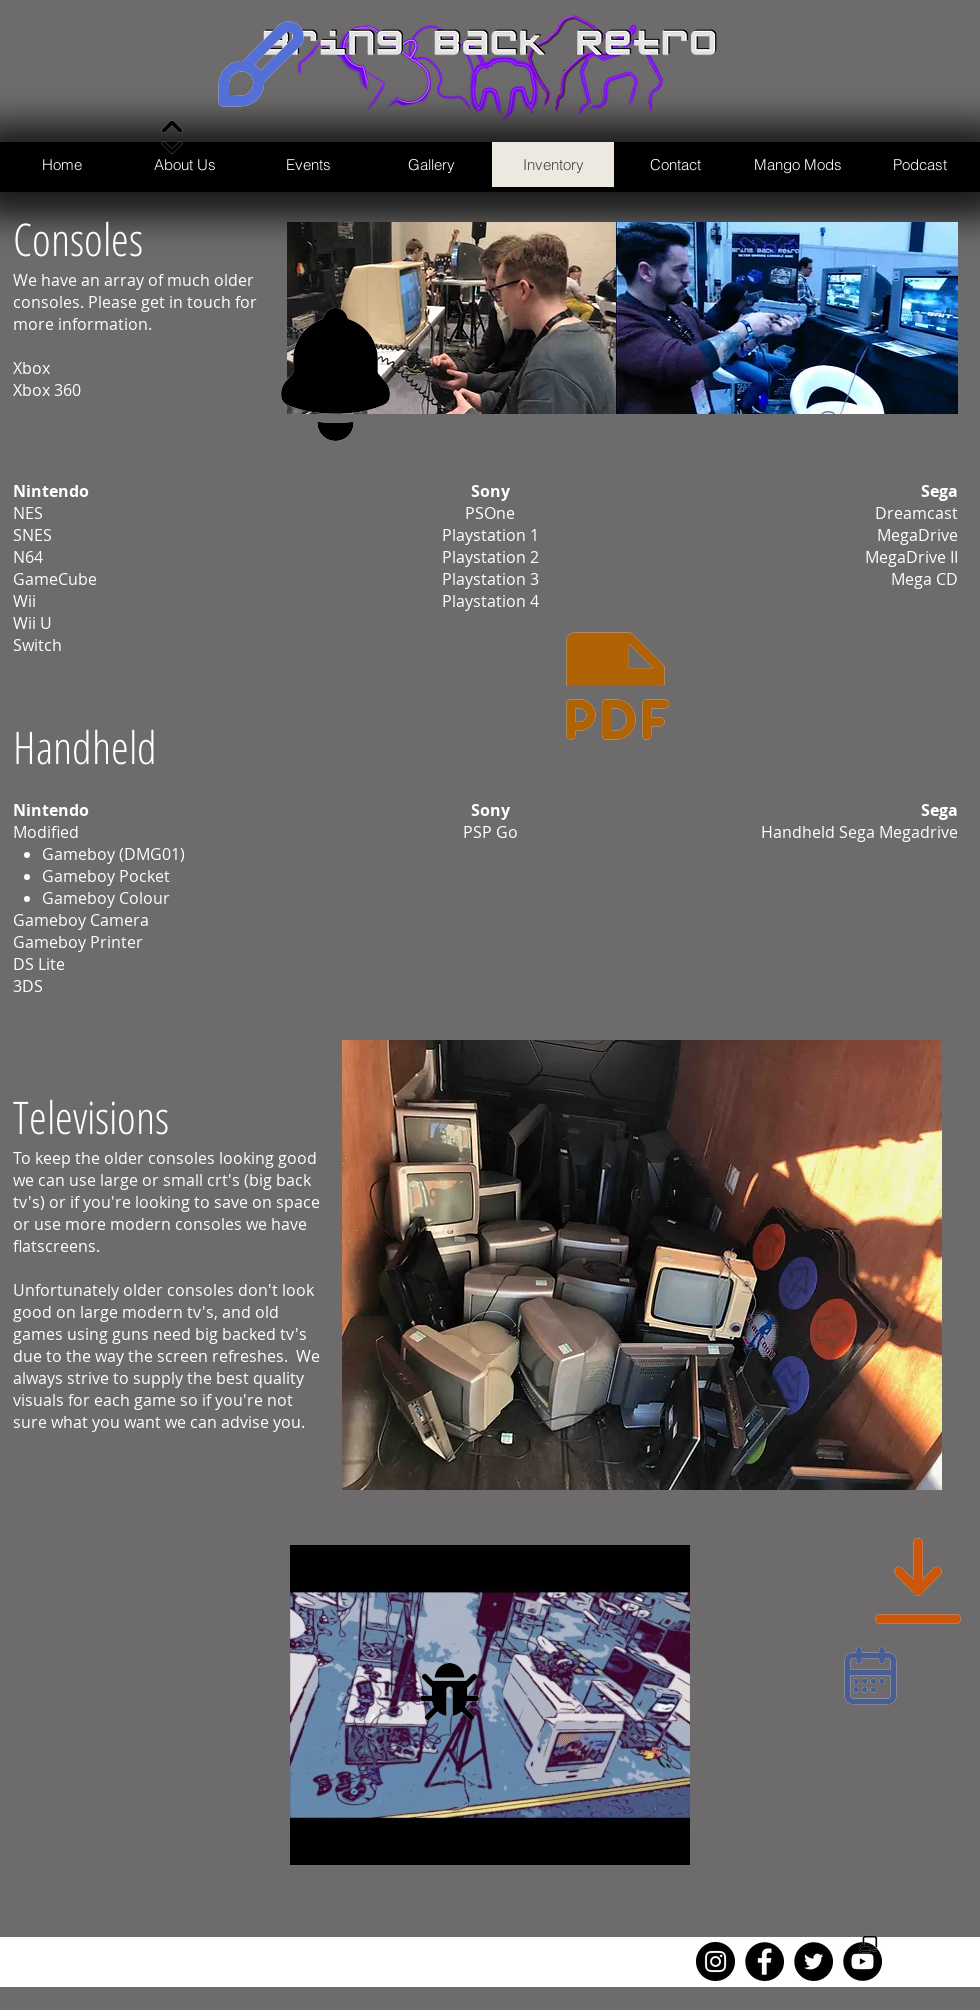 The image size is (980, 2010). Describe the element at coordinates (918, 1581) in the screenshot. I see `download file to device` at that location.